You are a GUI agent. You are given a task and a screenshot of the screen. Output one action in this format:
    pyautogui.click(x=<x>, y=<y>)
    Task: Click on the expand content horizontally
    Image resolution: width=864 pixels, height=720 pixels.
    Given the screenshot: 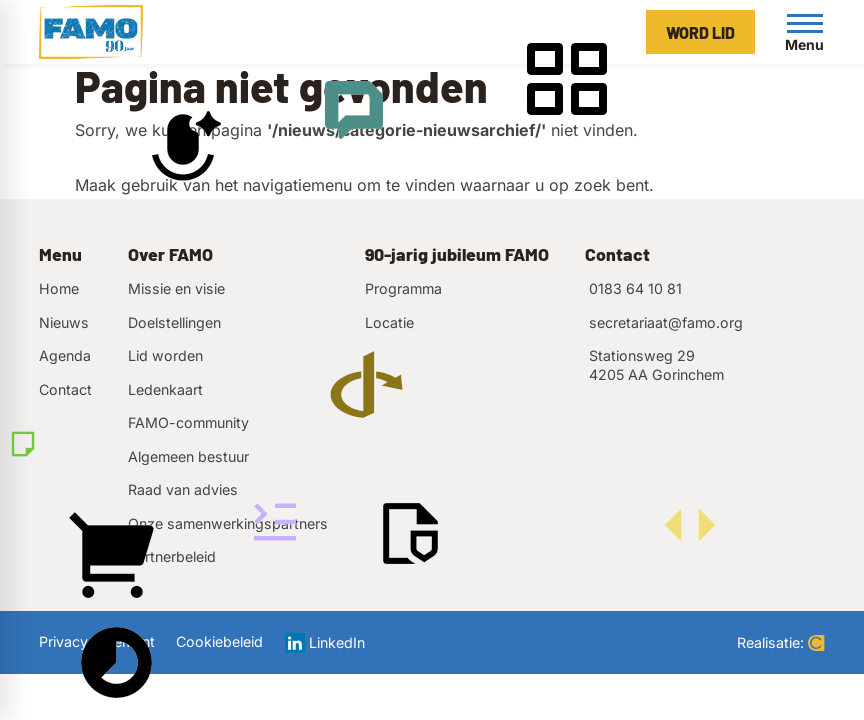 What is the action you would take?
    pyautogui.click(x=690, y=525)
    